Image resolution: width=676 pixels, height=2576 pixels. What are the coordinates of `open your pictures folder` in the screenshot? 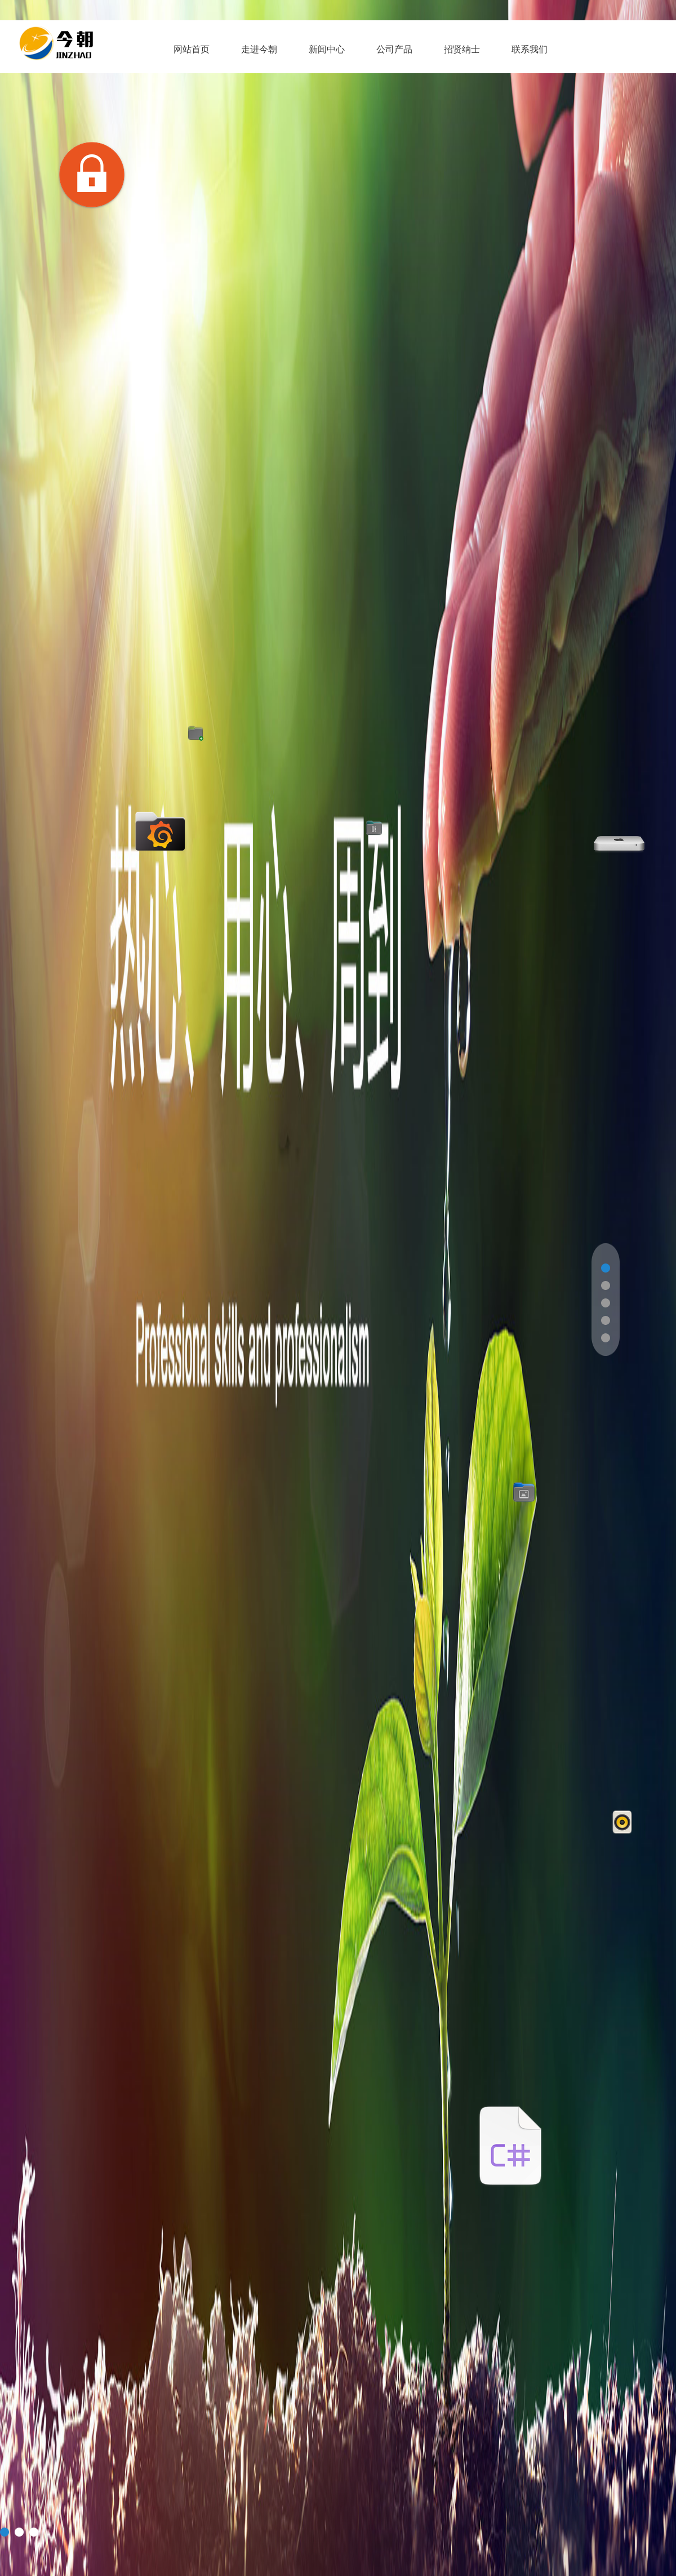 It's located at (524, 1492).